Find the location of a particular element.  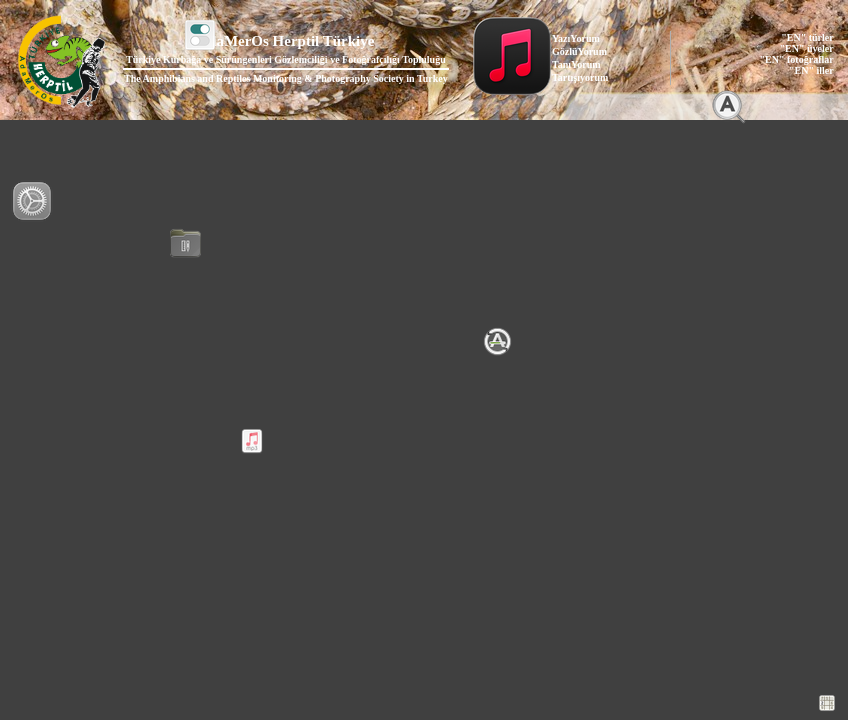

check for available system updates is located at coordinates (497, 341).